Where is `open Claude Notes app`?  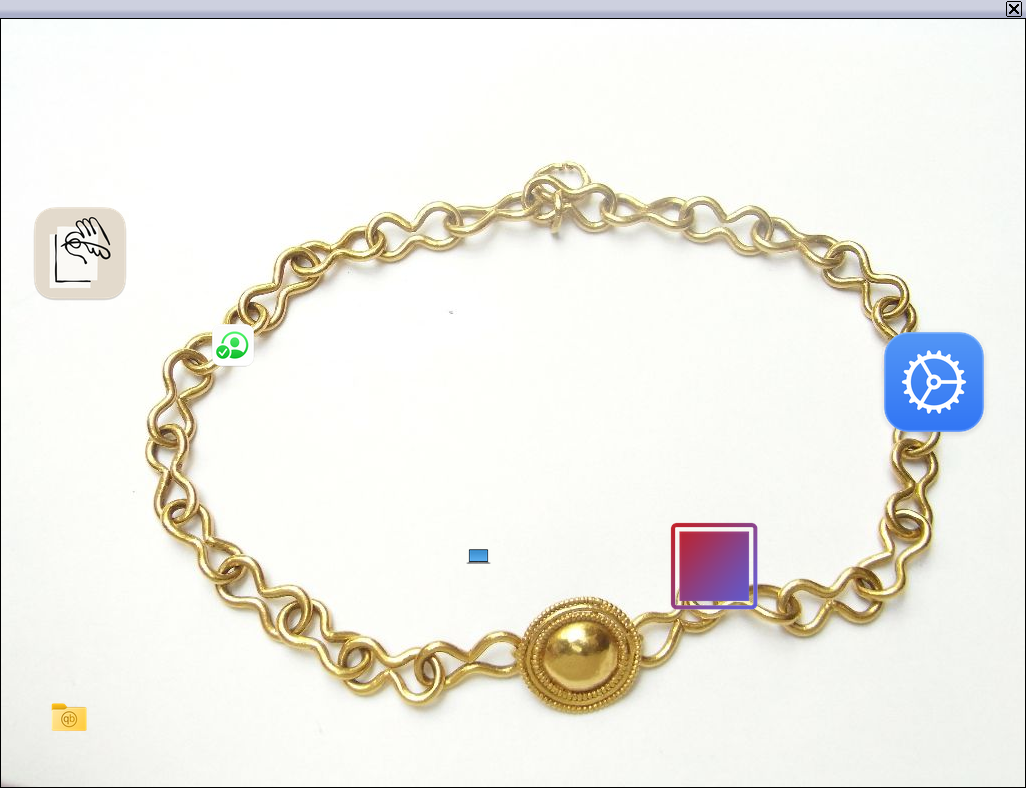
open Claude Notes app is located at coordinates (80, 253).